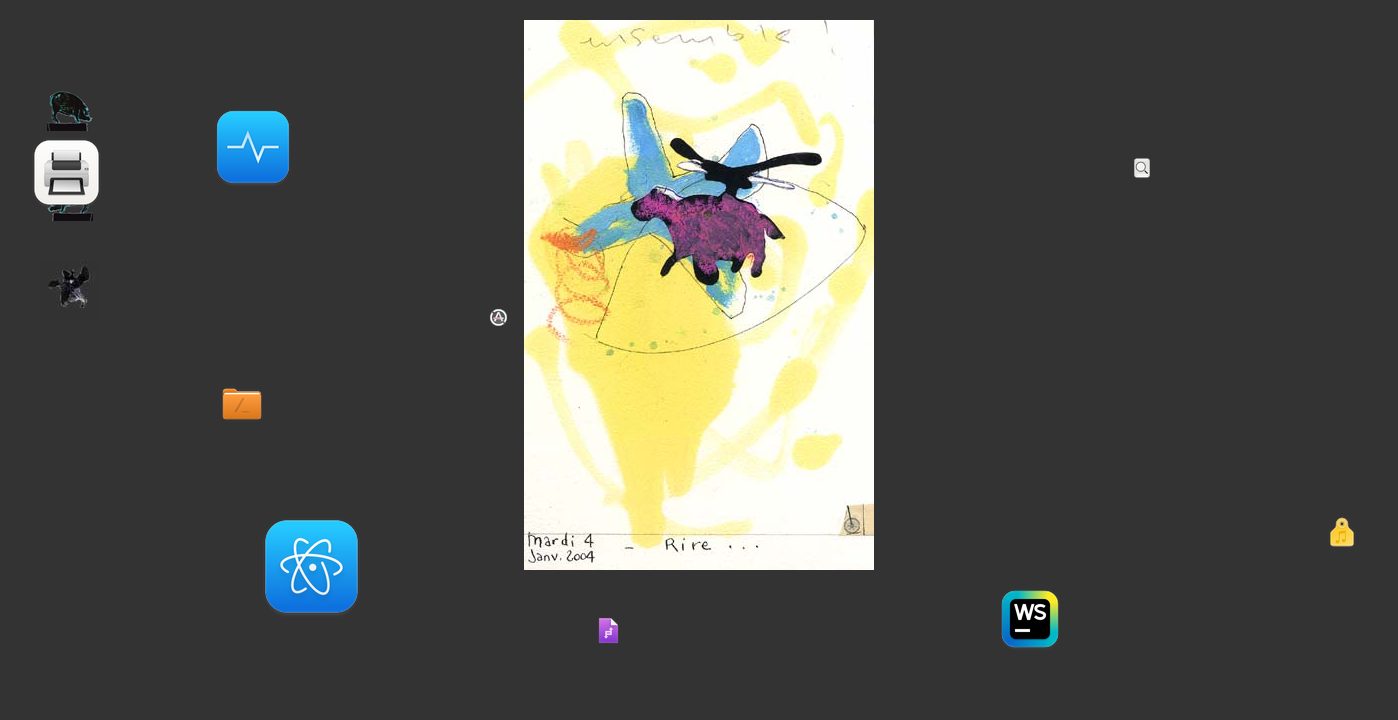 The height and width of the screenshot is (720, 1398). What do you see at coordinates (1030, 619) in the screenshot?
I see `open WebStorm IDE` at bounding box center [1030, 619].